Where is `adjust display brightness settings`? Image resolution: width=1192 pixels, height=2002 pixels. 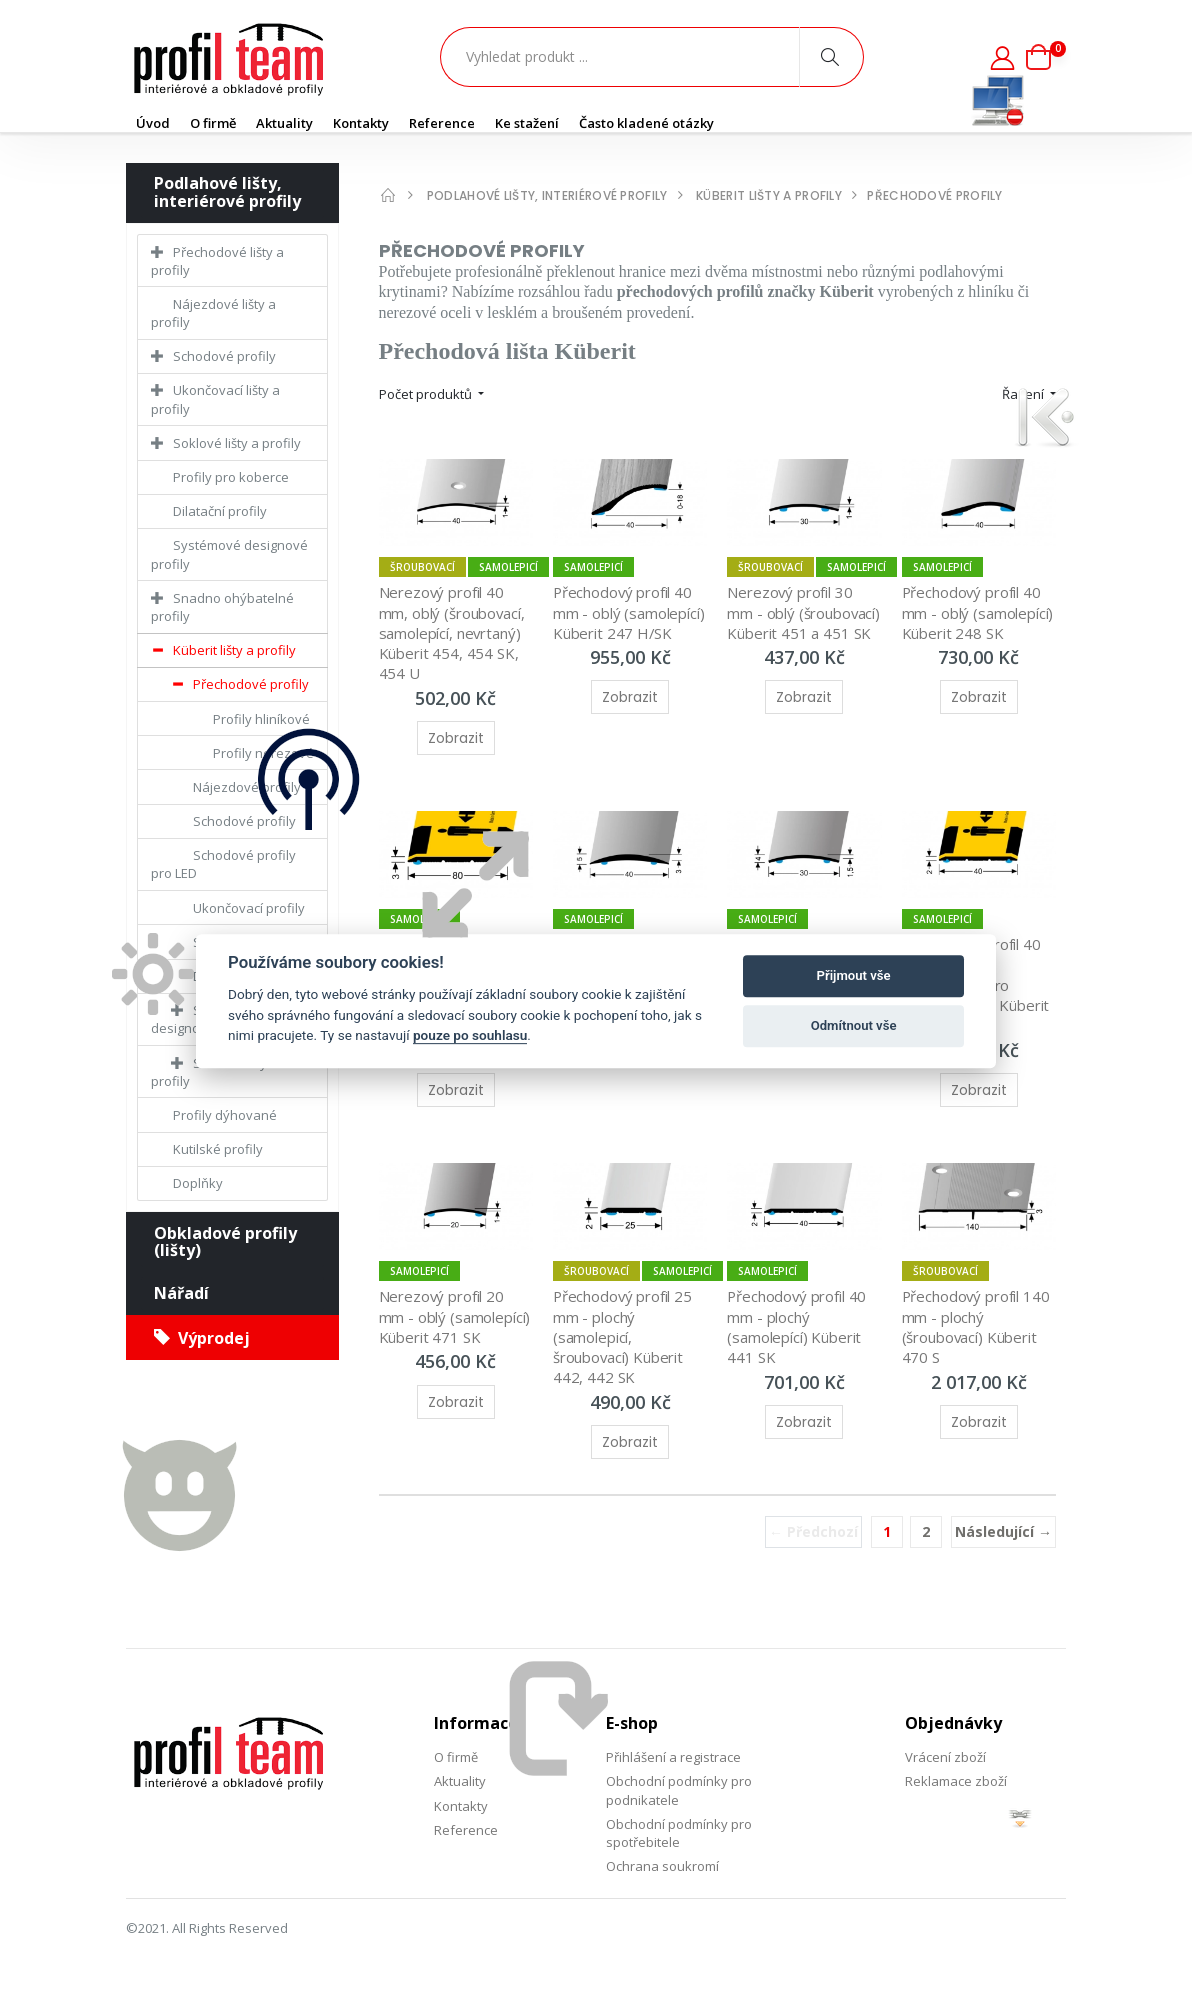 adjust display brightness settings is located at coordinates (153, 974).